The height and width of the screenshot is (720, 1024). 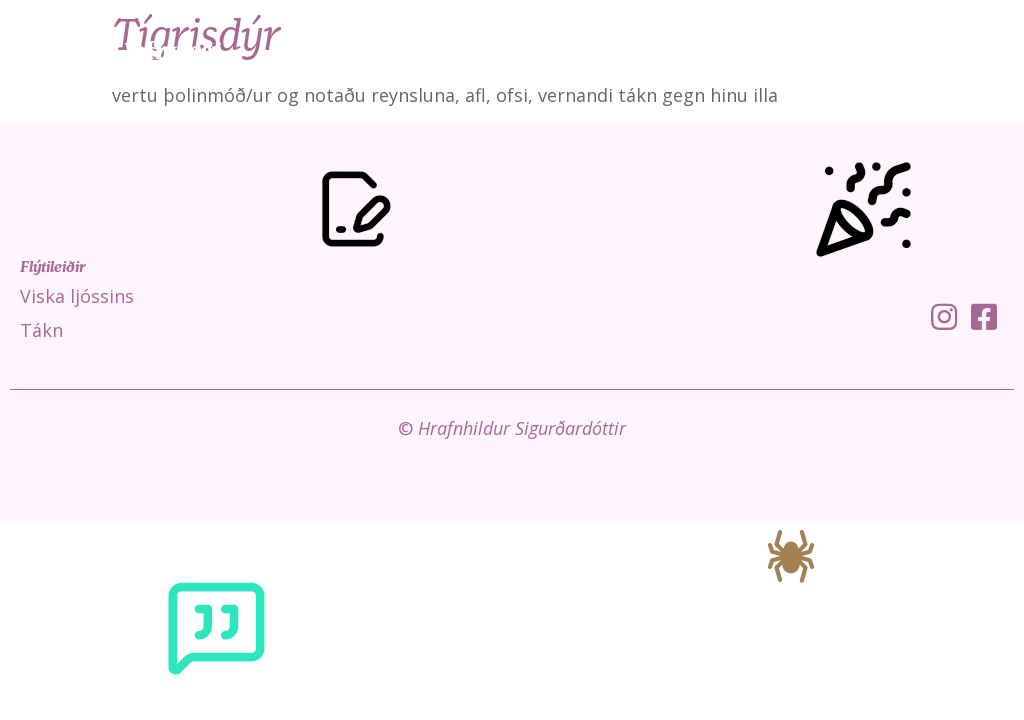 I want to click on celebrate a completed milestone or achievement, so click(x=863, y=209).